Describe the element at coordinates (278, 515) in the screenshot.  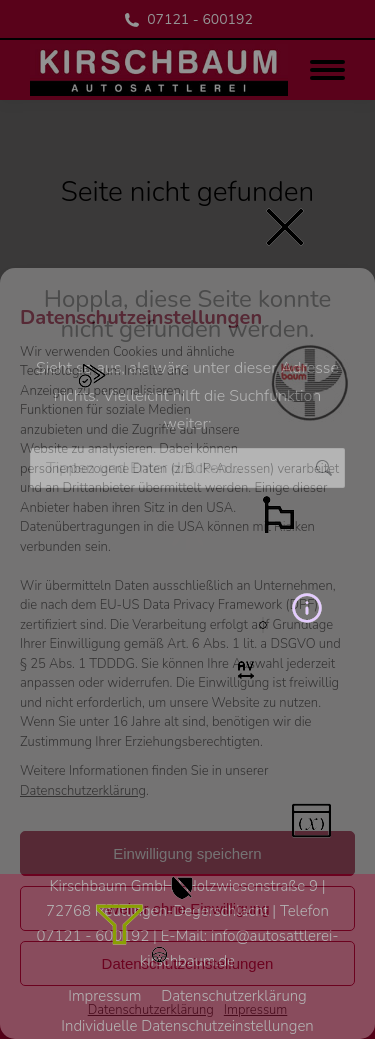
I see `add a flag emoji to your message` at that location.